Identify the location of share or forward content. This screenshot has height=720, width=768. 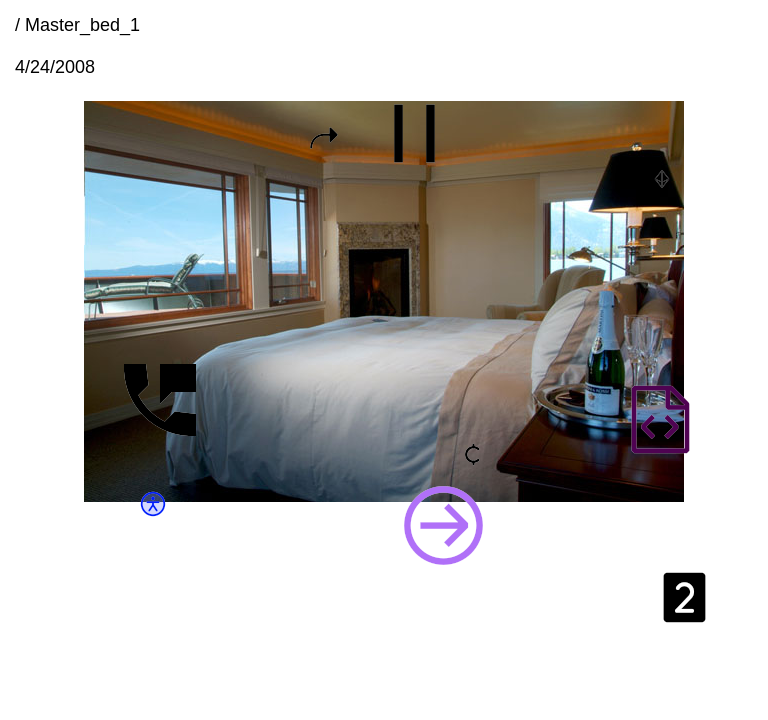
(324, 138).